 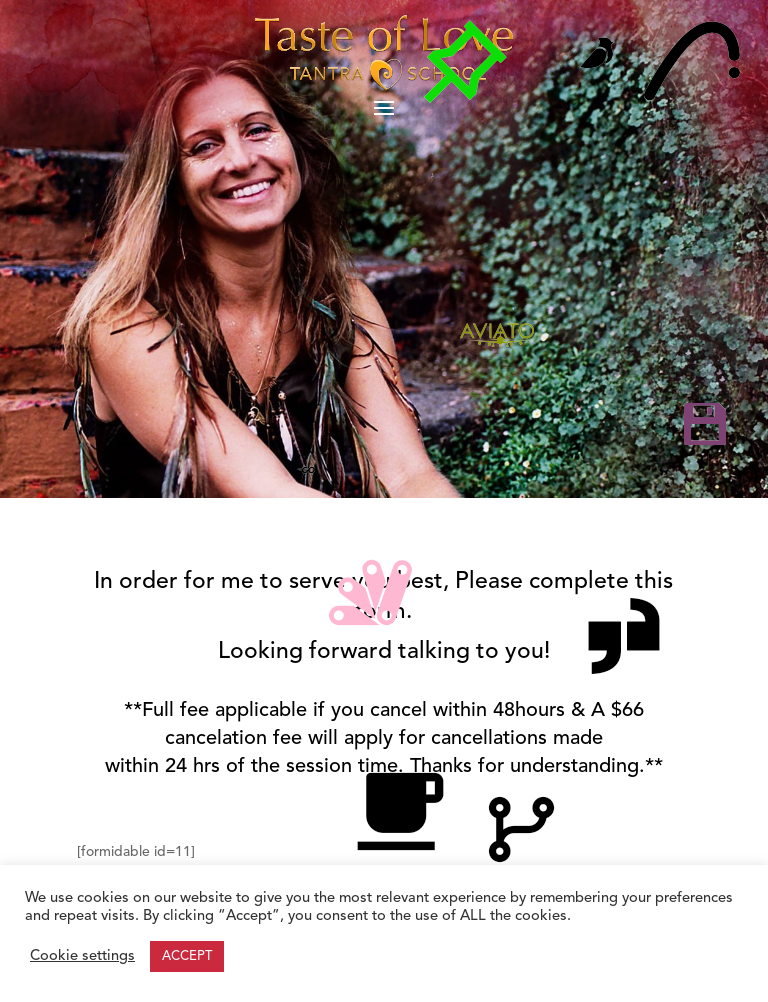 I want to click on save current file or document, so click(x=705, y=424).